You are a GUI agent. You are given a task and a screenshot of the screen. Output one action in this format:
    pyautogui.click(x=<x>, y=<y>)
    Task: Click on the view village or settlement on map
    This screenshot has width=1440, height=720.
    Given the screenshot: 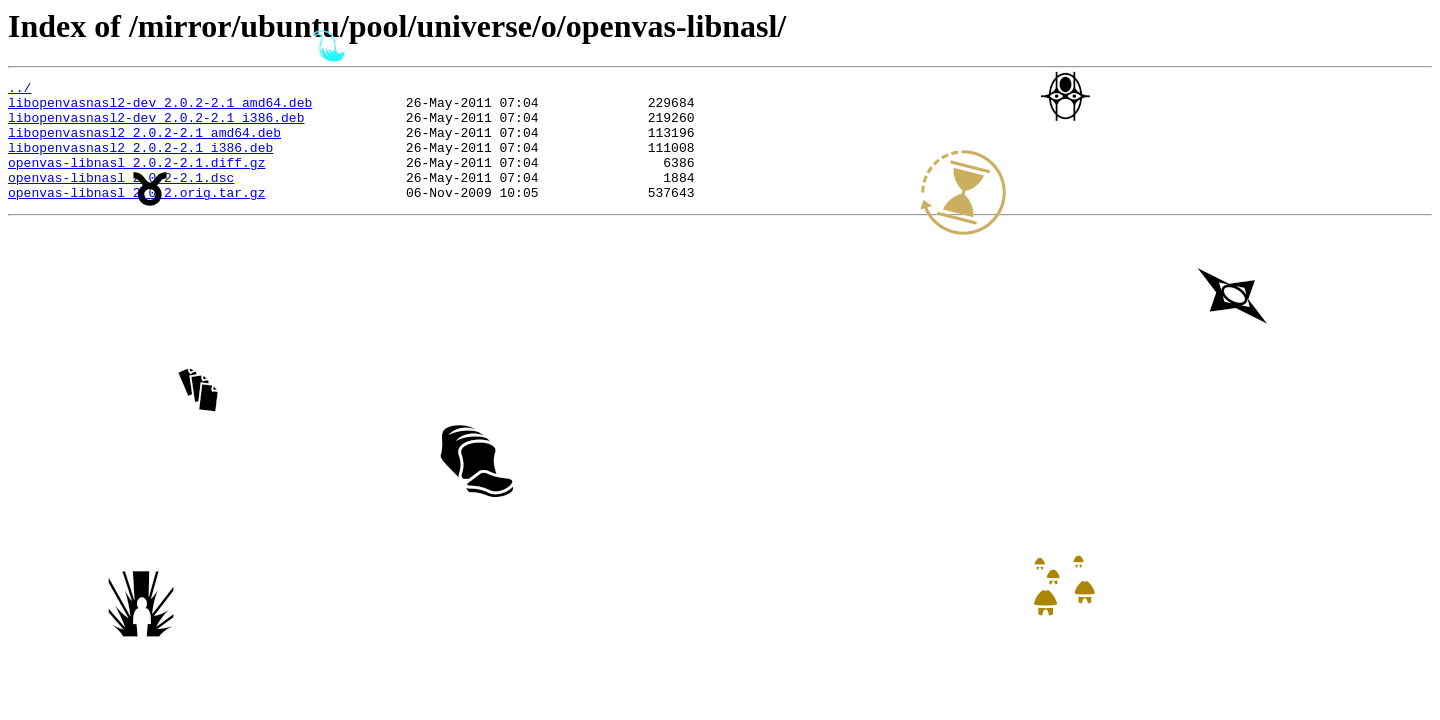 What is the action you would take?
    pyautogui.click(x=1064, y=585)
    